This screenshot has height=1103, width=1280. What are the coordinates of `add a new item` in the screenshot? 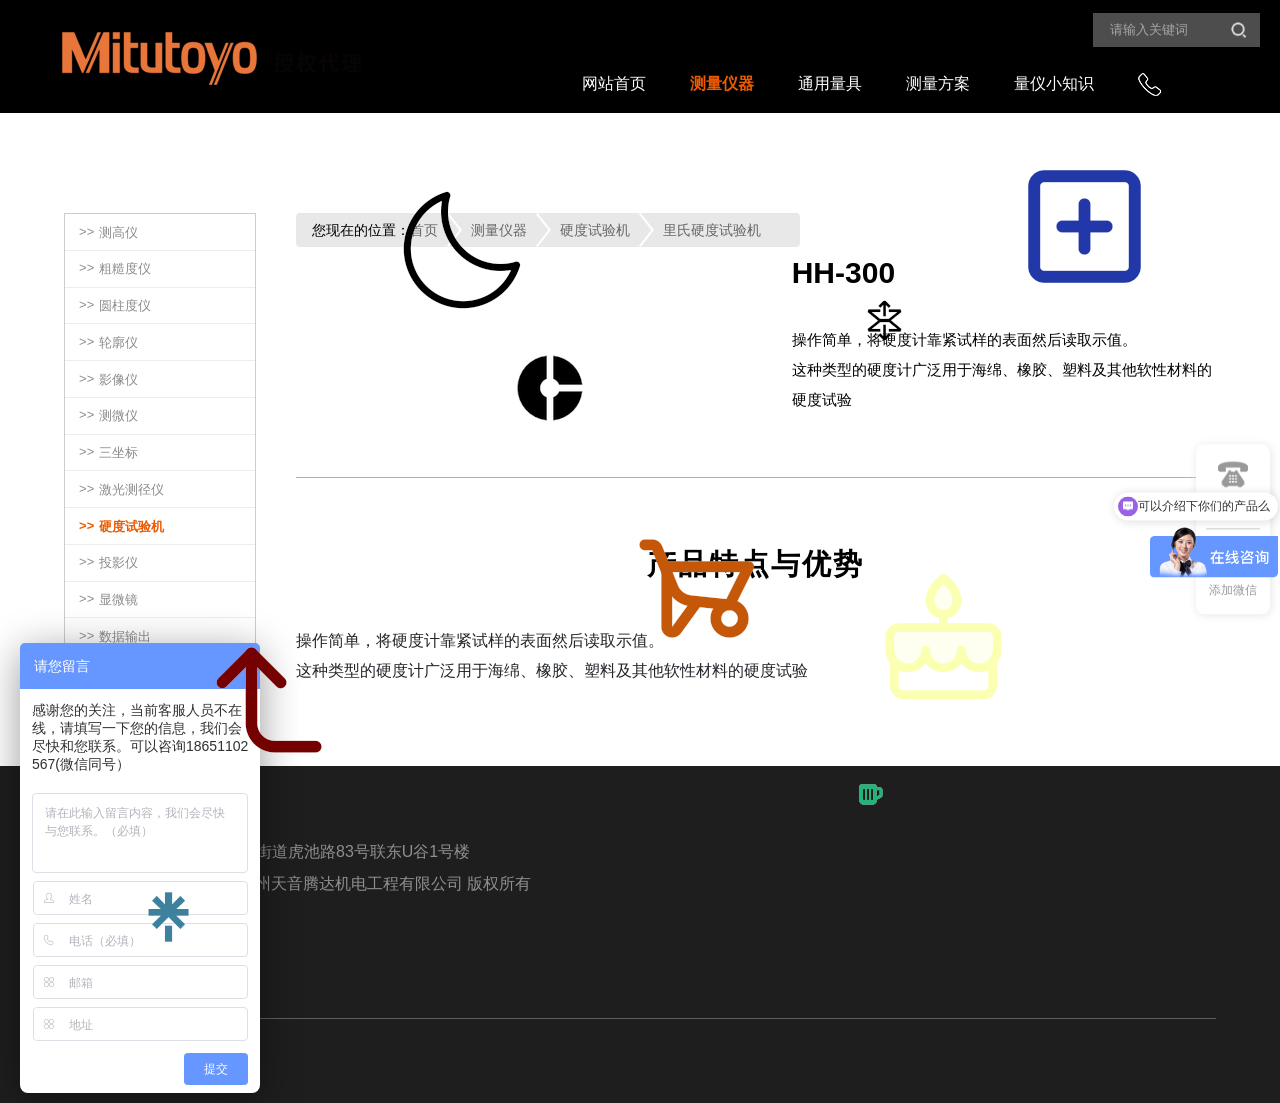 It's located at (1084, 226).